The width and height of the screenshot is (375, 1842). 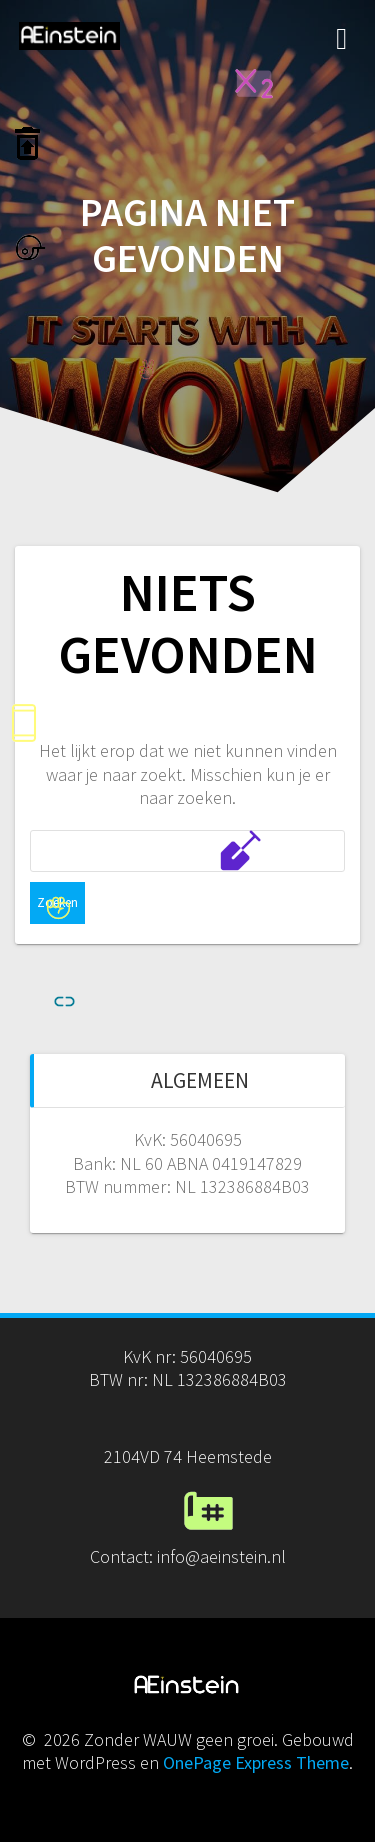 What do you see at coordinates (30, 248) in the screenshot?
I see `view baseball or sports equipment` at bounding box center [30, 248].